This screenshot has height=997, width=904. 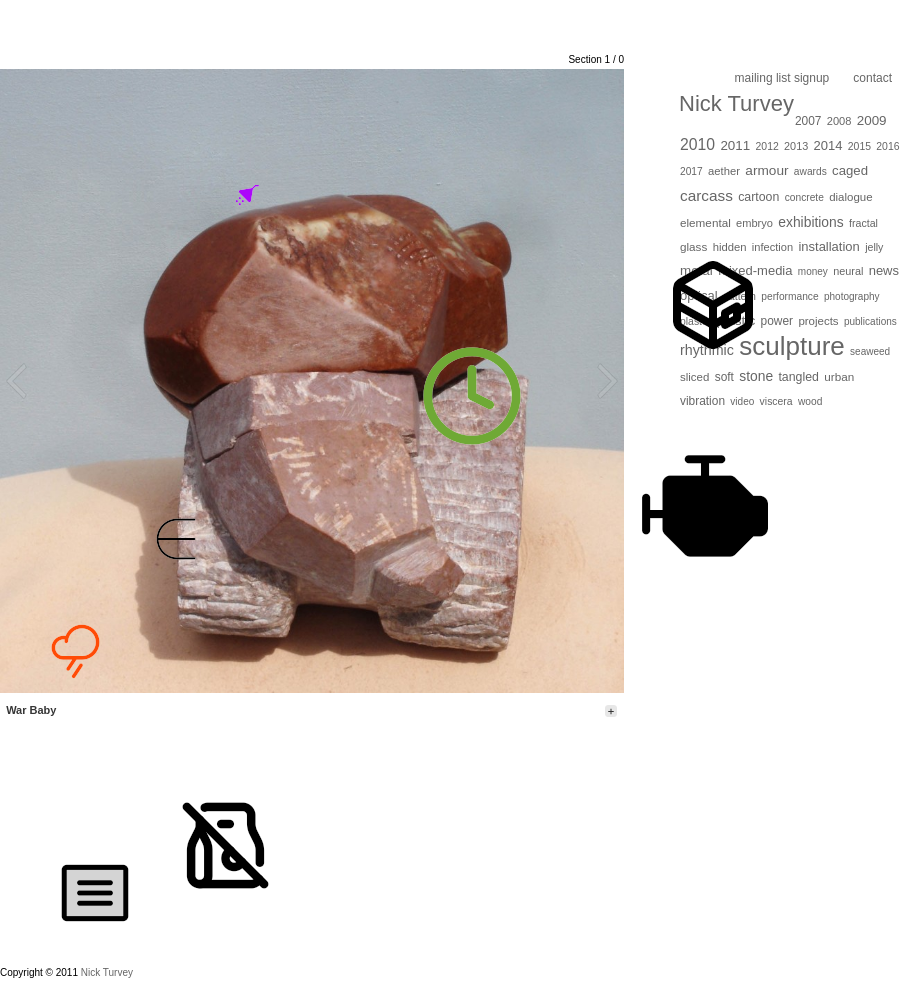 What do you see at coordinates (177, 539) in the screenshot?
I see `indicates set membership in mathematical notation` at bounding box center [177, 539].